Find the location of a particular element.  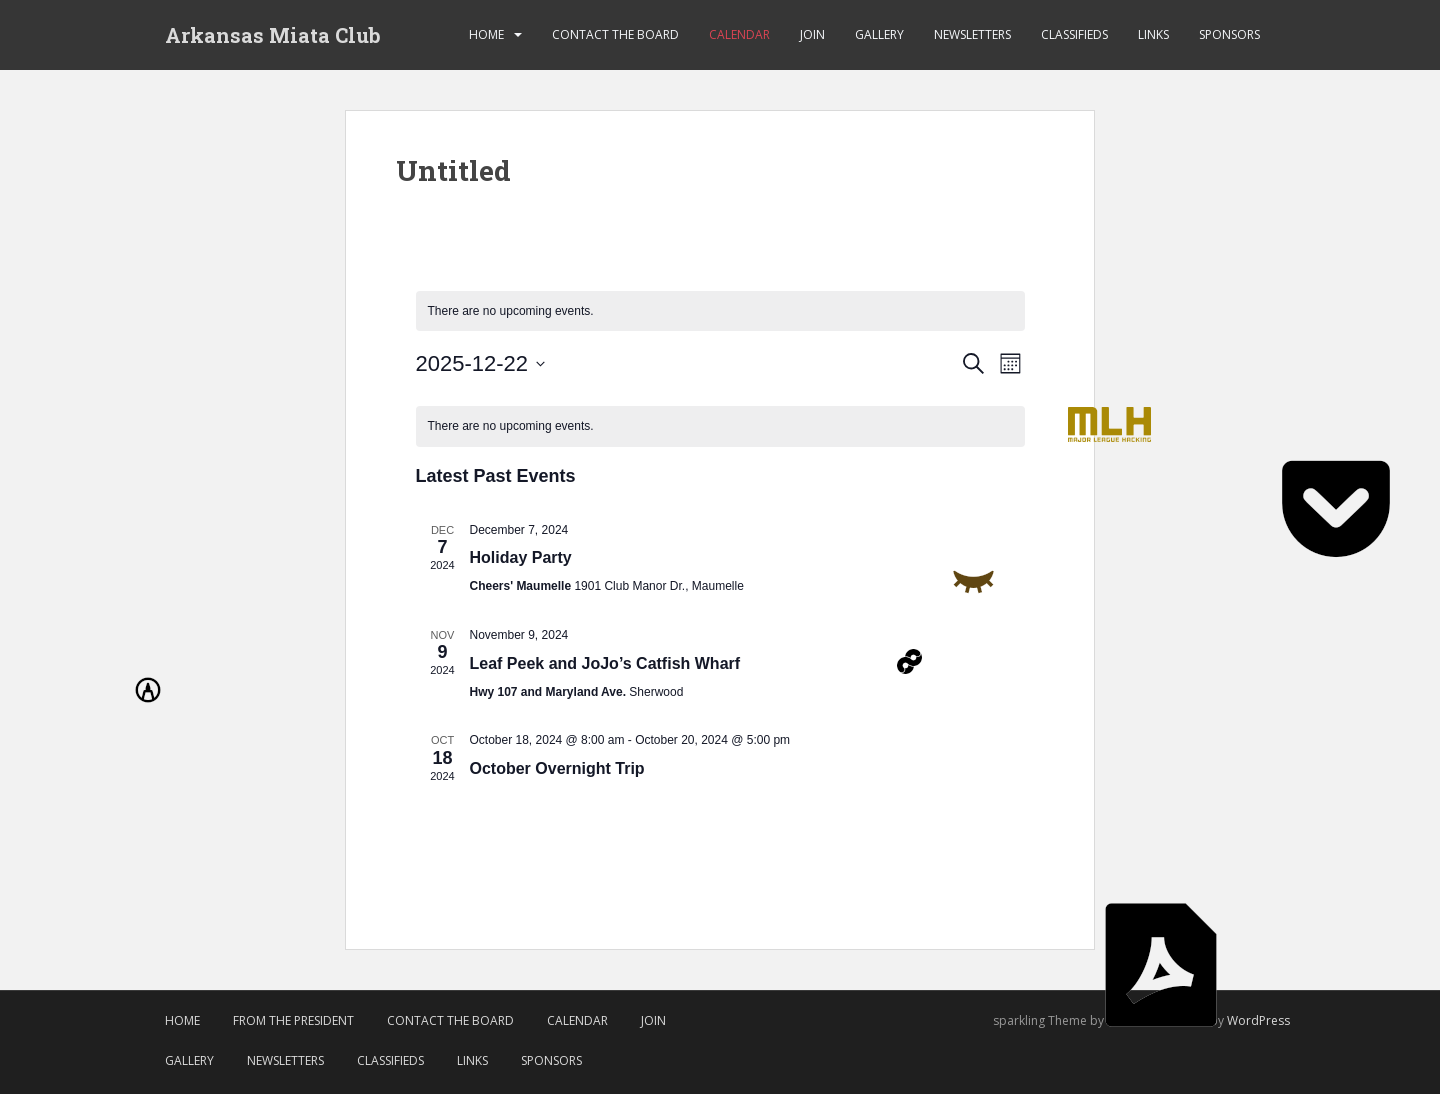

Google Campaign Manager 360 logo is located at coordinates (909, 661).